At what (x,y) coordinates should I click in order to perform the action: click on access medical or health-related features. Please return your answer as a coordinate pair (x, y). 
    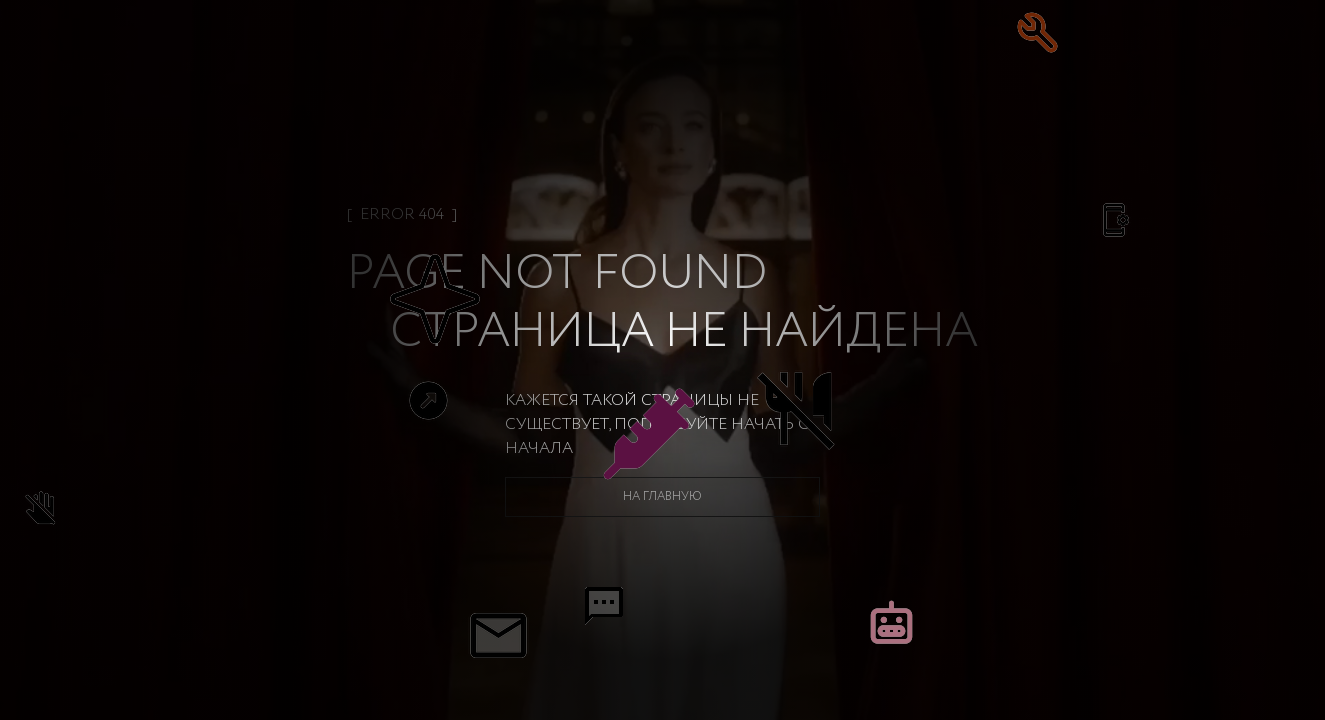
    Looking at the image, I should click on (647, 436).